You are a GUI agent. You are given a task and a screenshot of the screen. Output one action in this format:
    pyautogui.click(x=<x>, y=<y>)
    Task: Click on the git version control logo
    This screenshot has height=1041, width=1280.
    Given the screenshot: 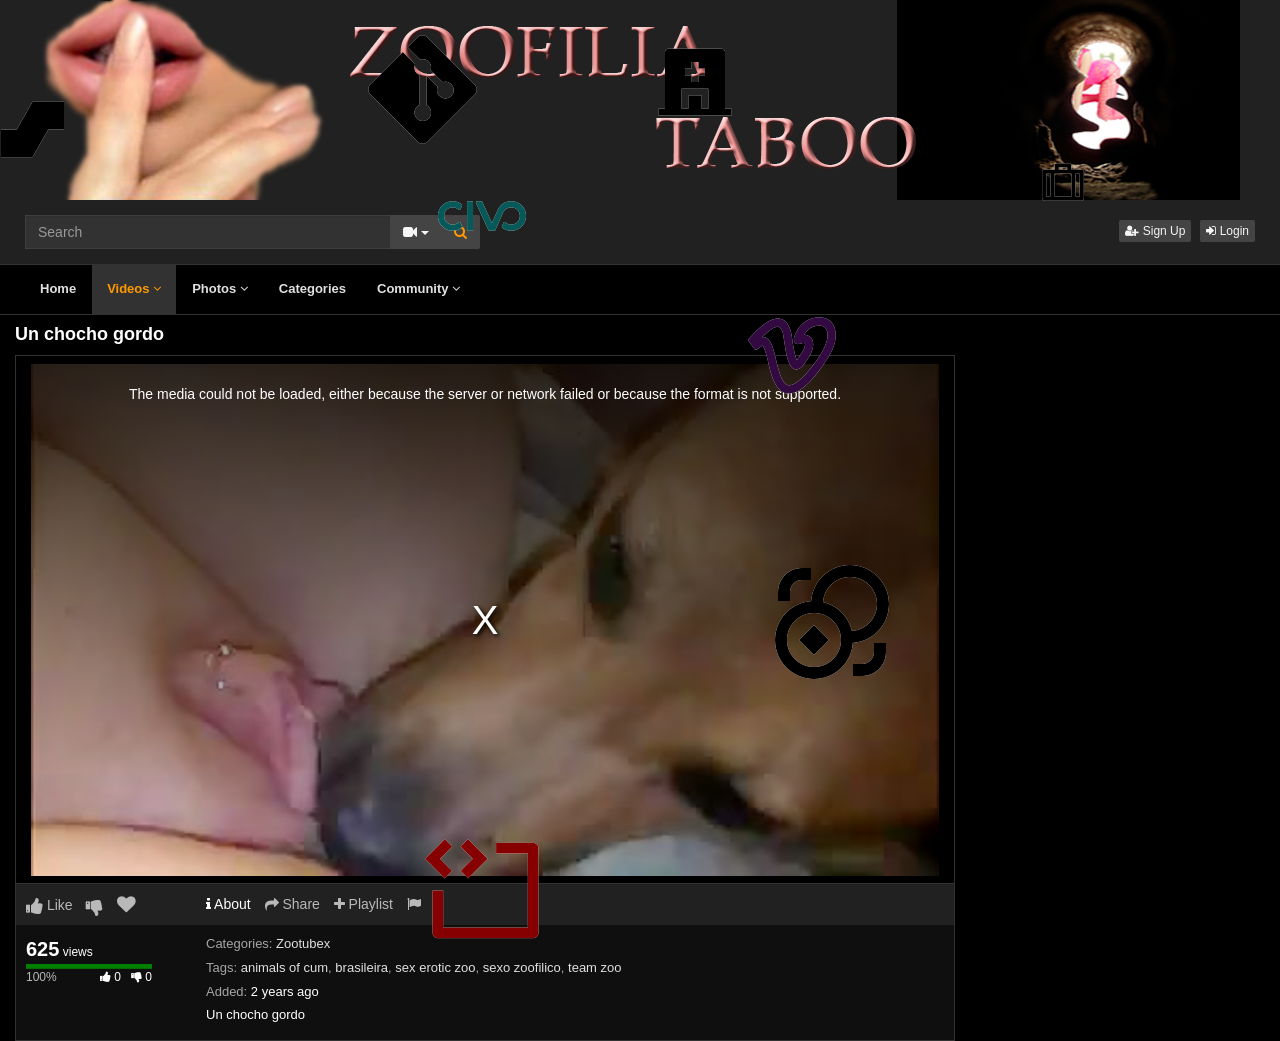 What is the action you would take?
    pyautogui.click(x=422, y=89)
    